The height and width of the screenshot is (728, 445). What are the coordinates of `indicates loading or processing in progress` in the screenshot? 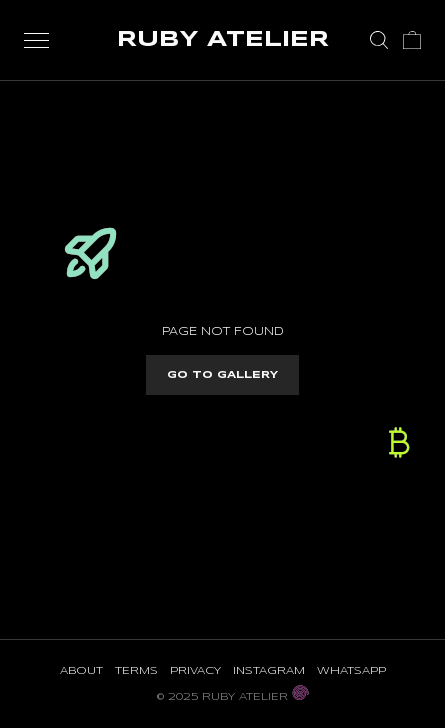 It's located at (300, 693).